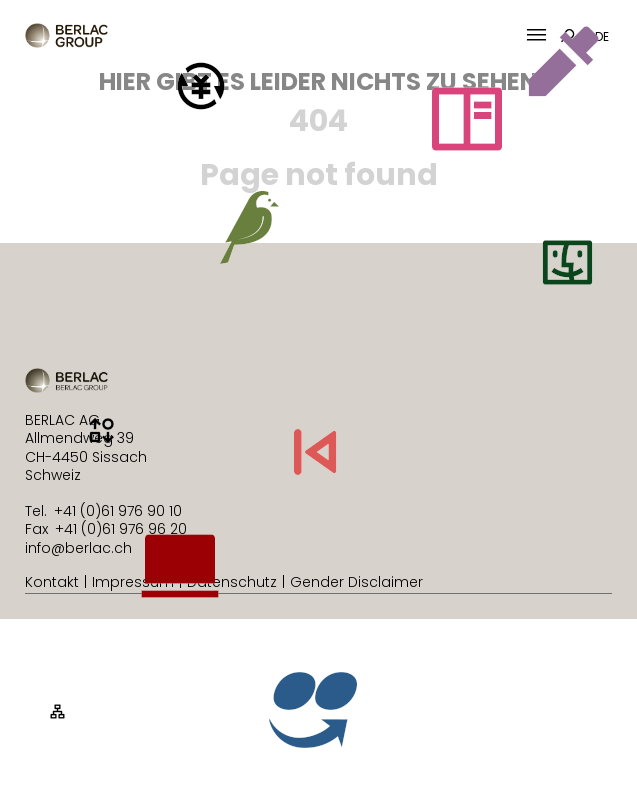  Describe the element at coordinates (313, 710) in the screenshot. I see `open the iFood delivery app` at that location.